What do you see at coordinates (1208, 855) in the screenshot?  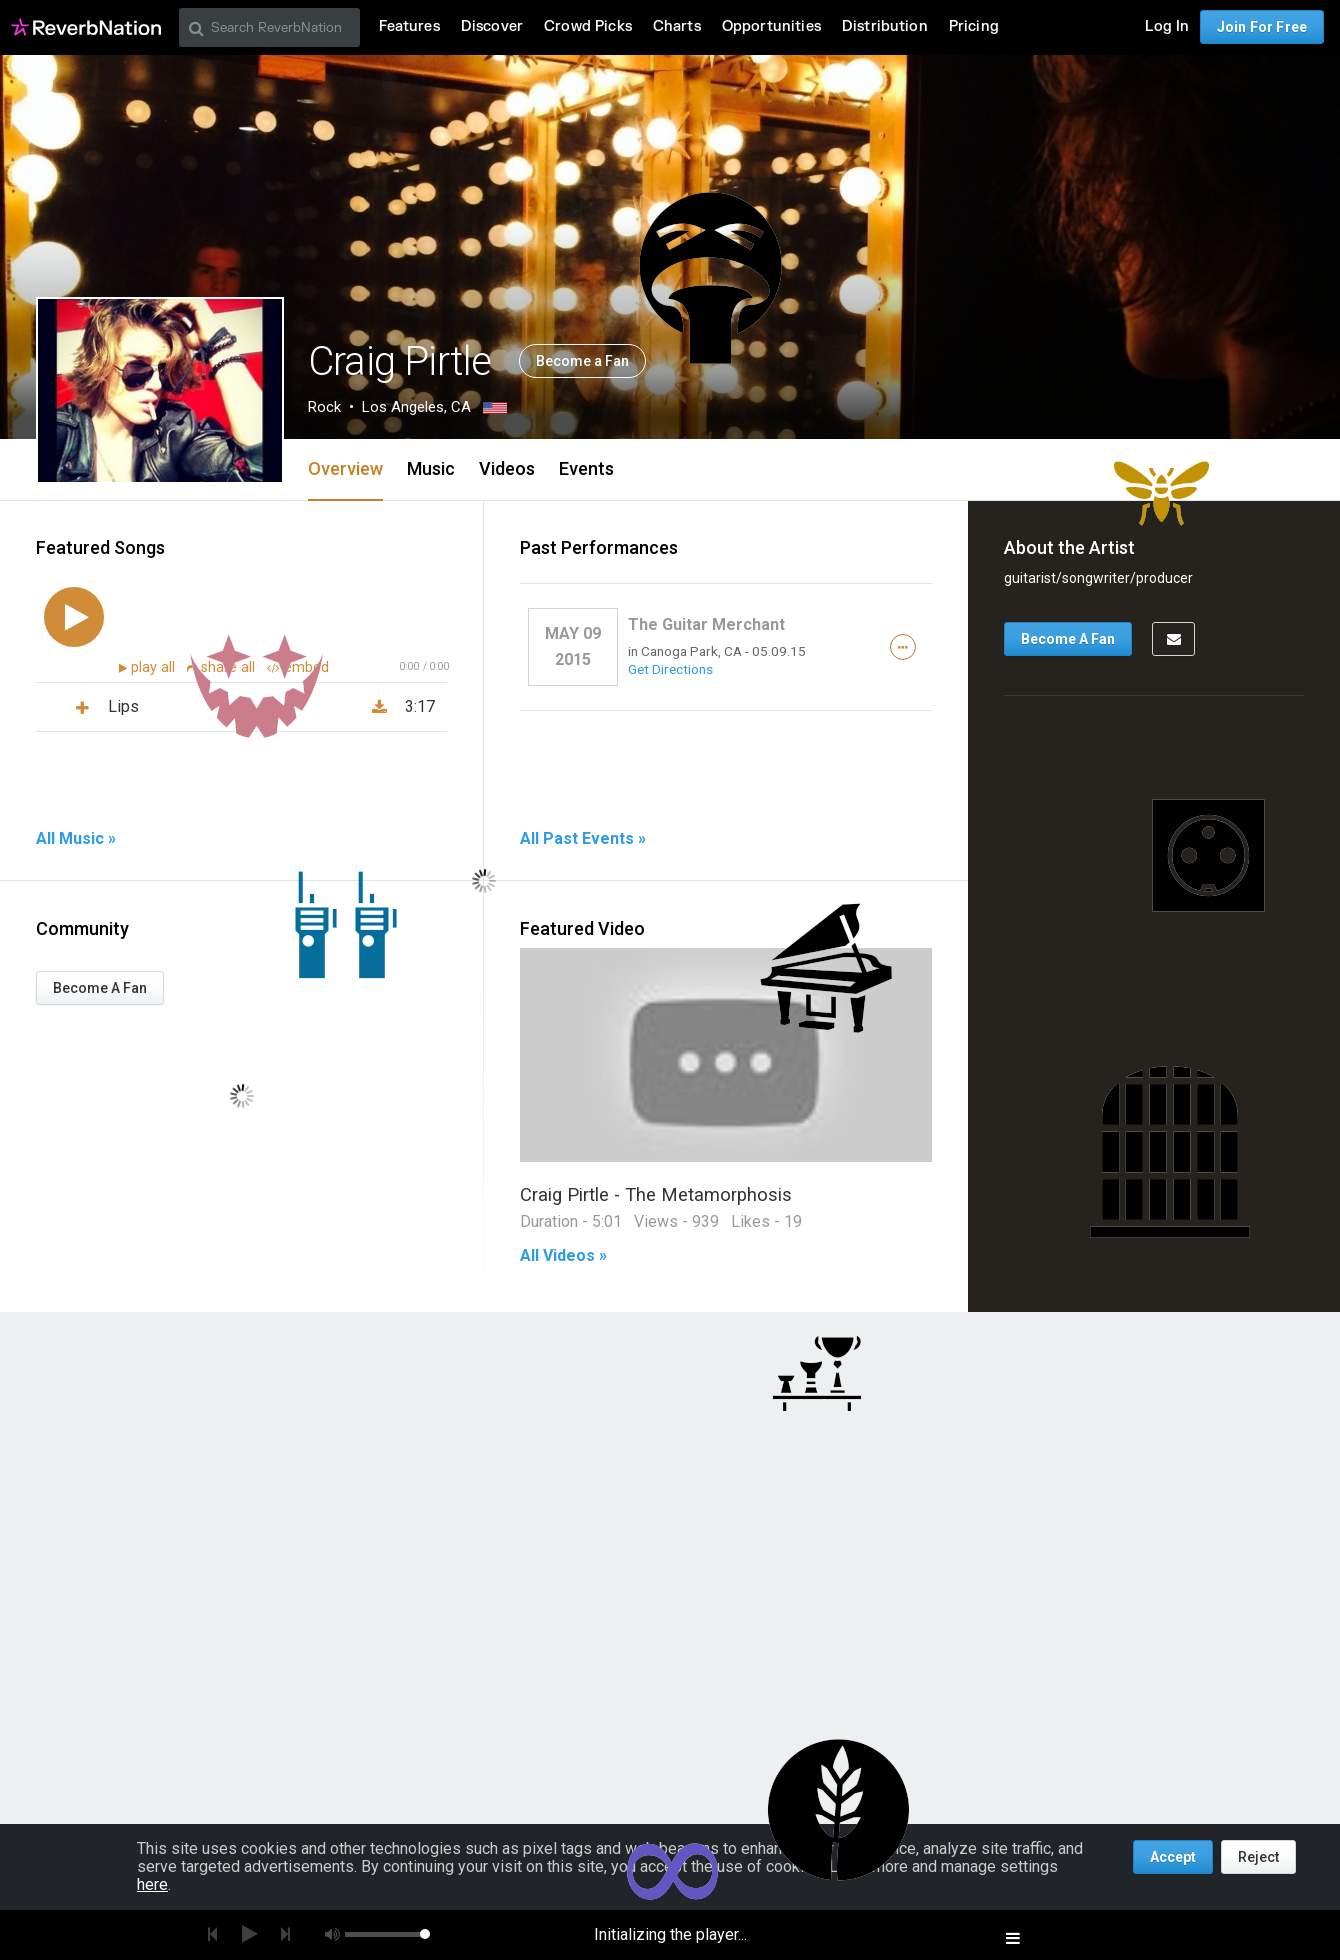 I see `indicates electrical outlet or power source location` at bounding box center [1208, 855].